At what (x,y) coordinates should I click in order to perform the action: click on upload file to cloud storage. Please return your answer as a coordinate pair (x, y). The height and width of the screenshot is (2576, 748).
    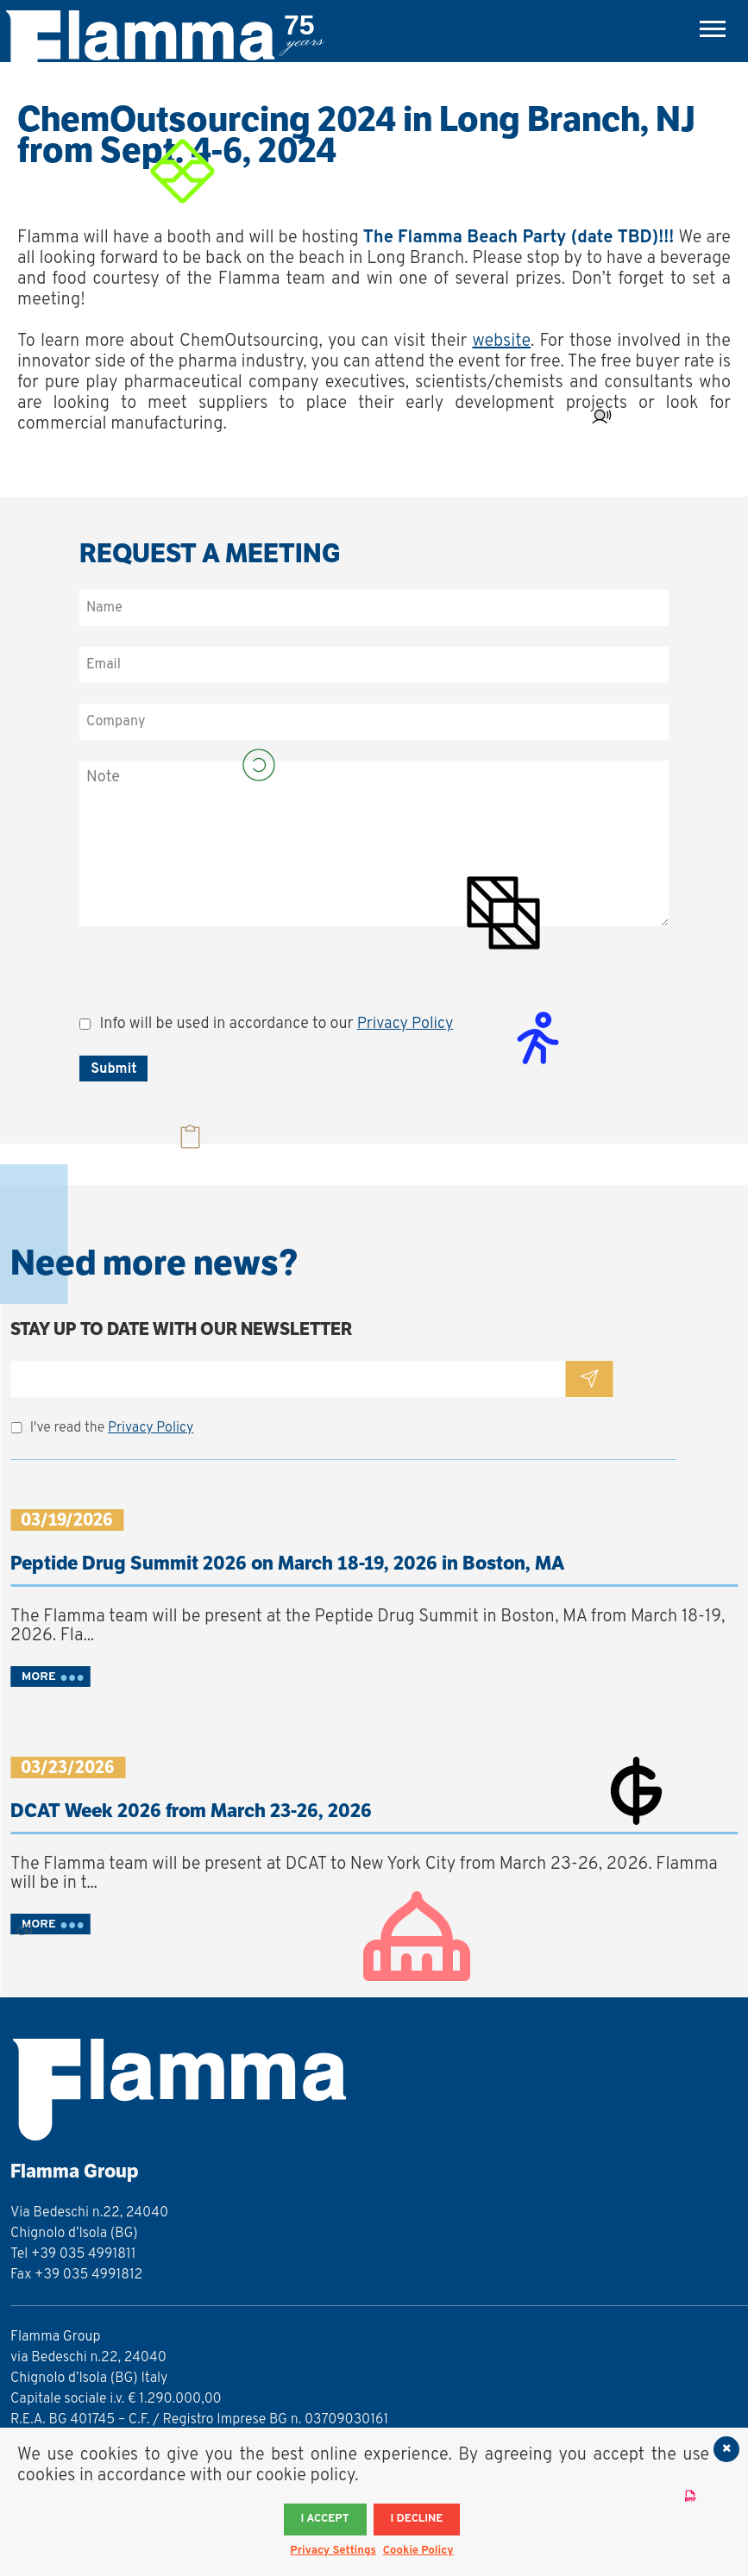
    Looking at the image, I should click on (24, 1929).